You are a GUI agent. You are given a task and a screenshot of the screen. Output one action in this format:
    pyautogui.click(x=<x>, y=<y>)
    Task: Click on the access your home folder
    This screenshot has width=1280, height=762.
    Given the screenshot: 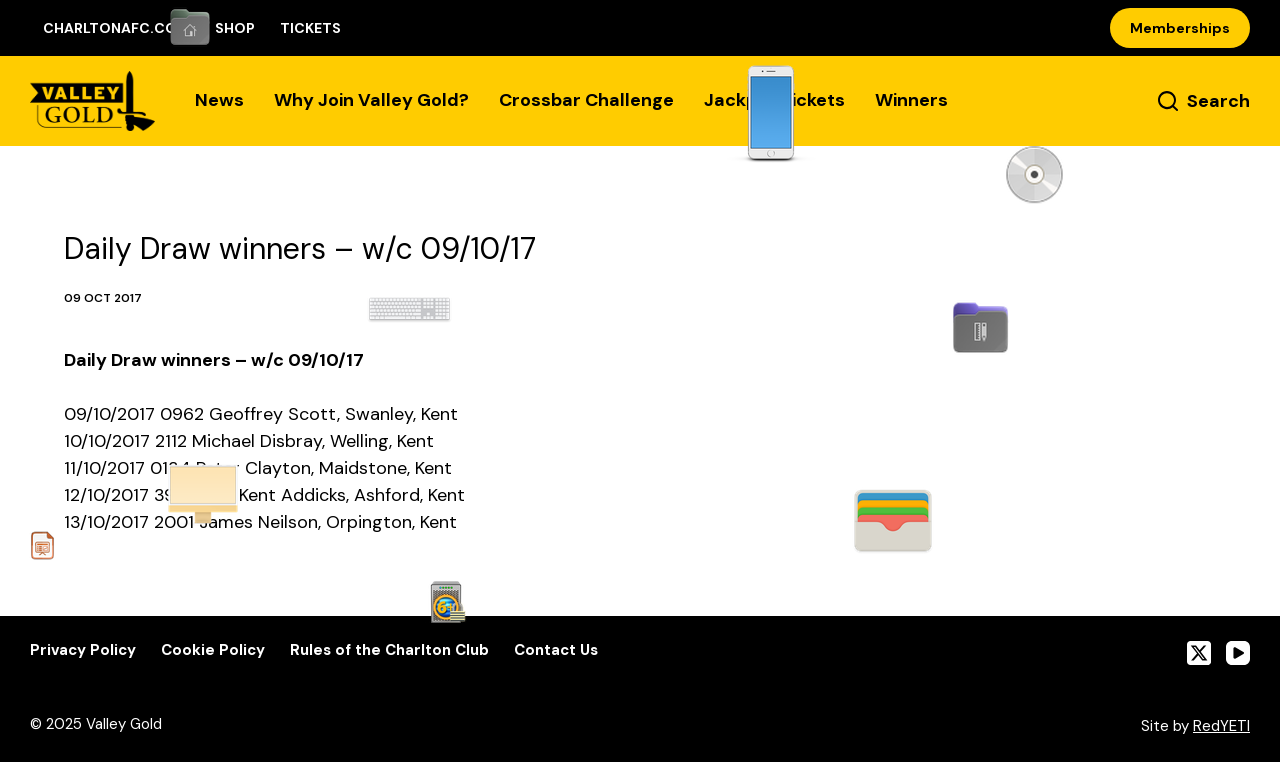 What is the action you would take?
    pyautogui.click(x=190, y=27)
    